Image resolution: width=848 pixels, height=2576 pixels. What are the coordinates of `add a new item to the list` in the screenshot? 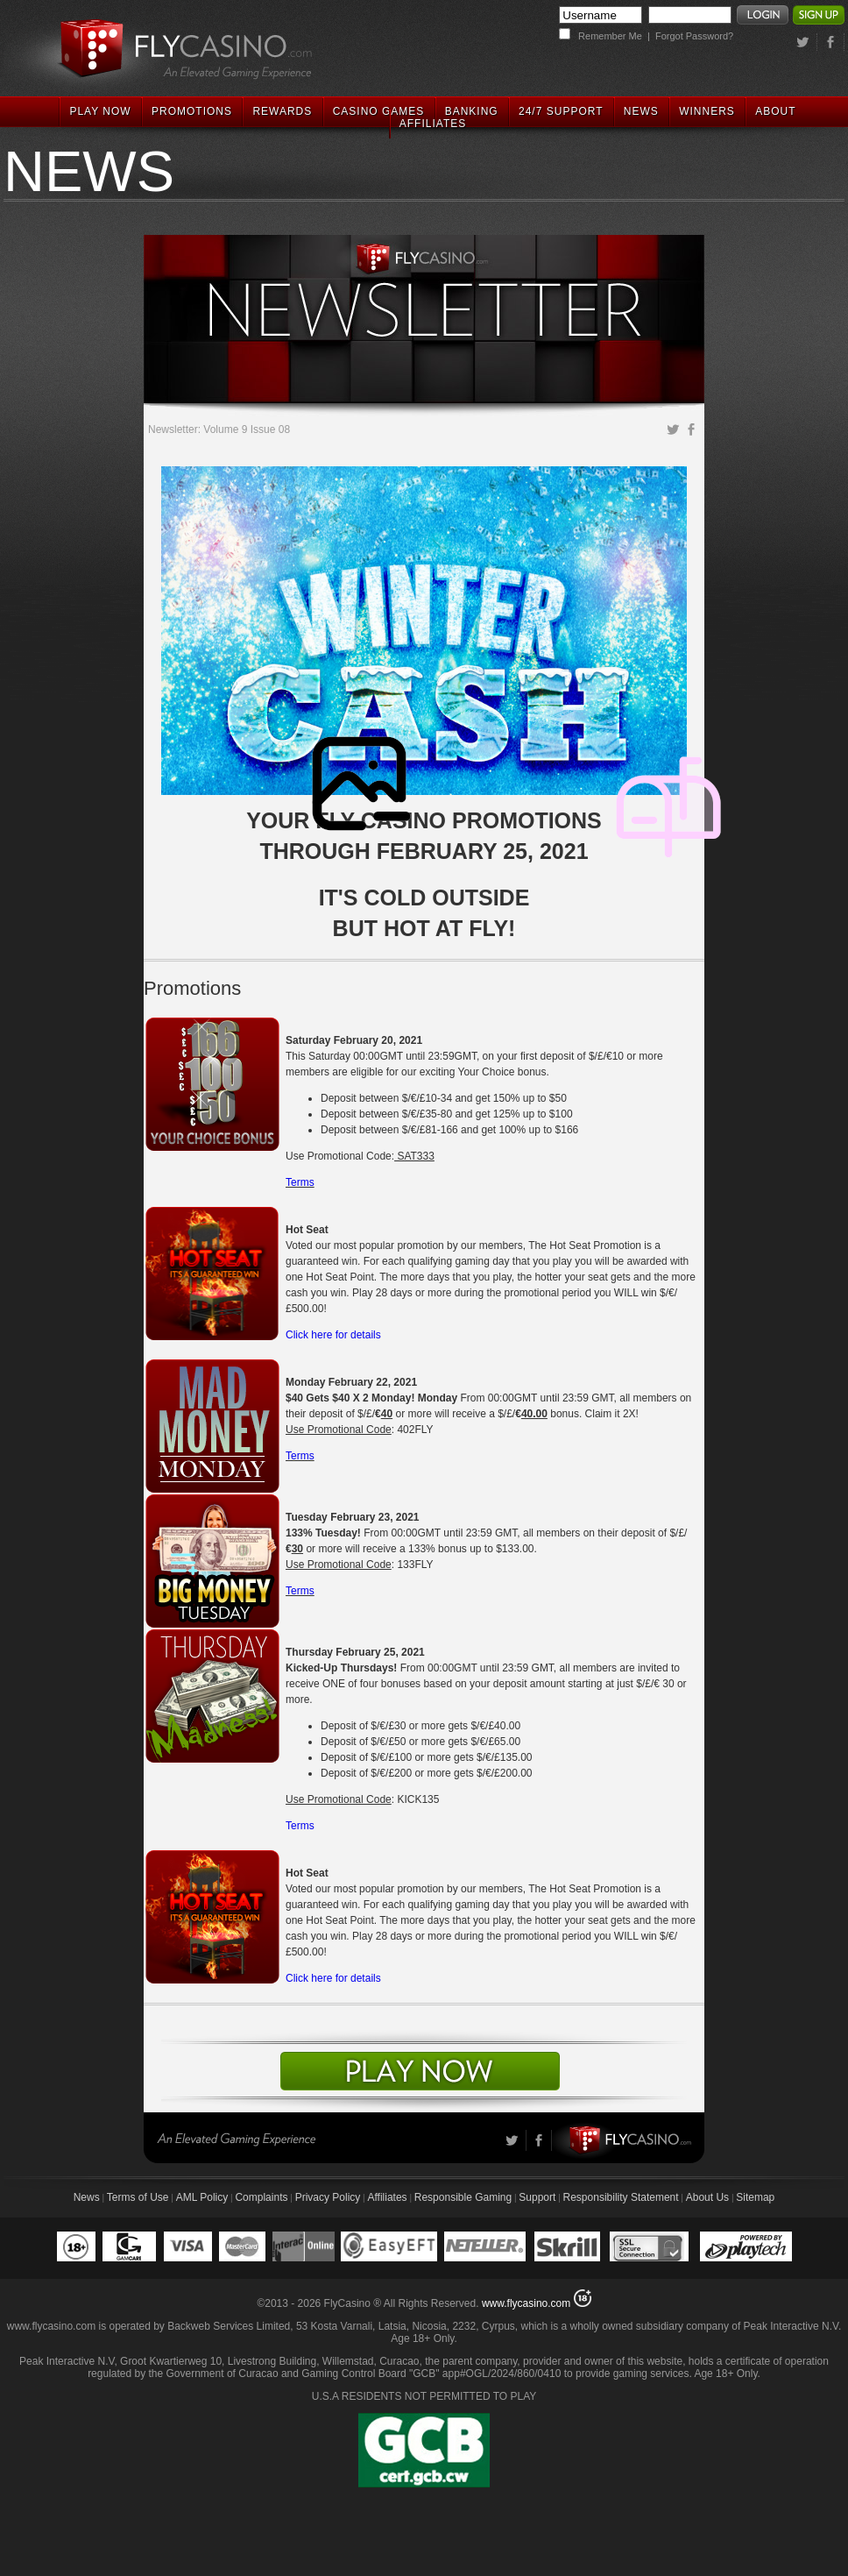 It's located at (183, 1563).